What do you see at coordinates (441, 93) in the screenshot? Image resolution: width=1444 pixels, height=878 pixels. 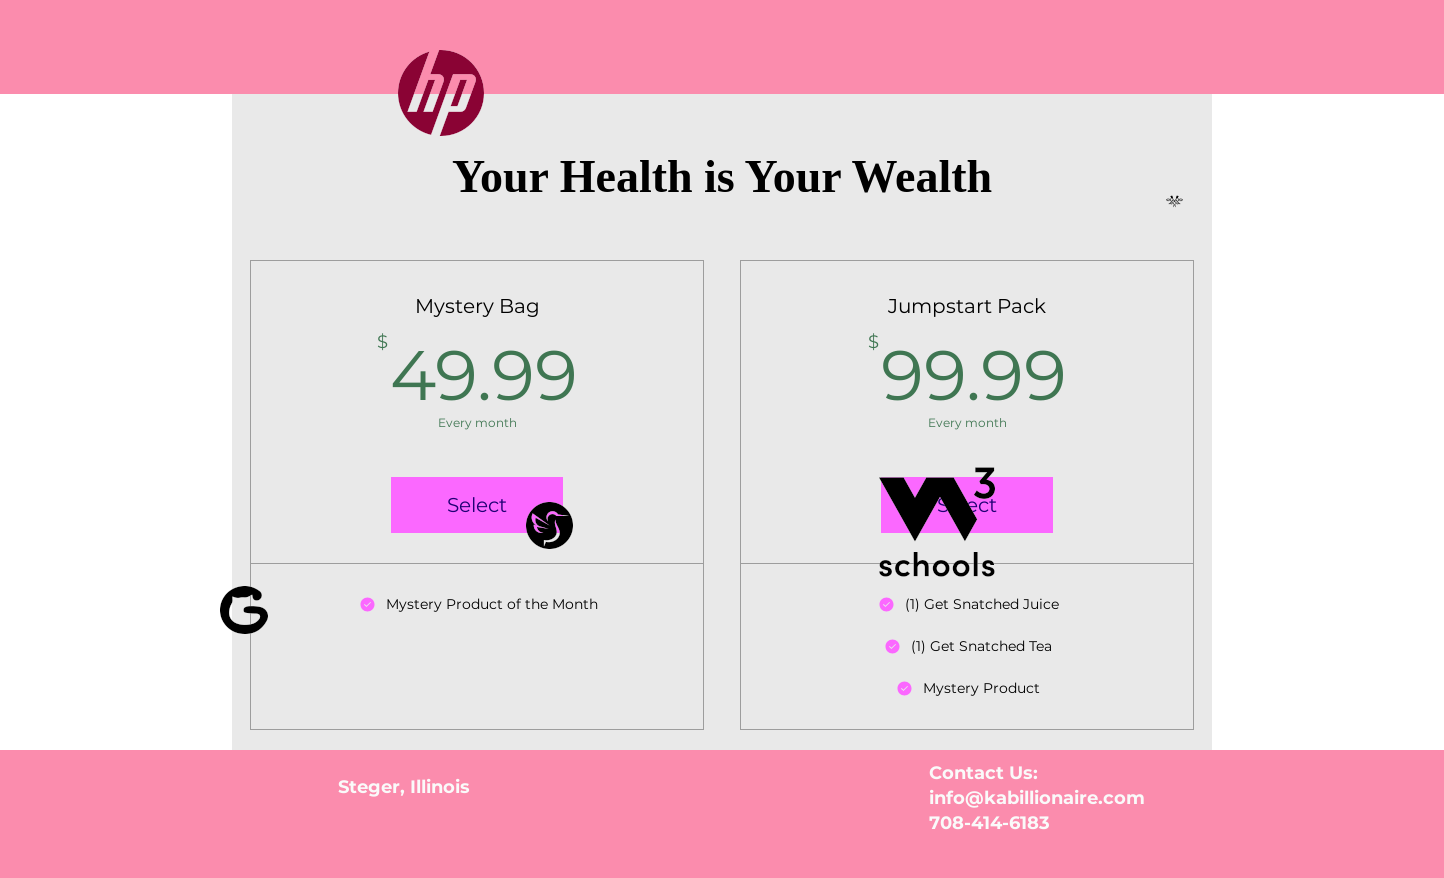 I see `HP brand logo` at bounding box center [441, 93].